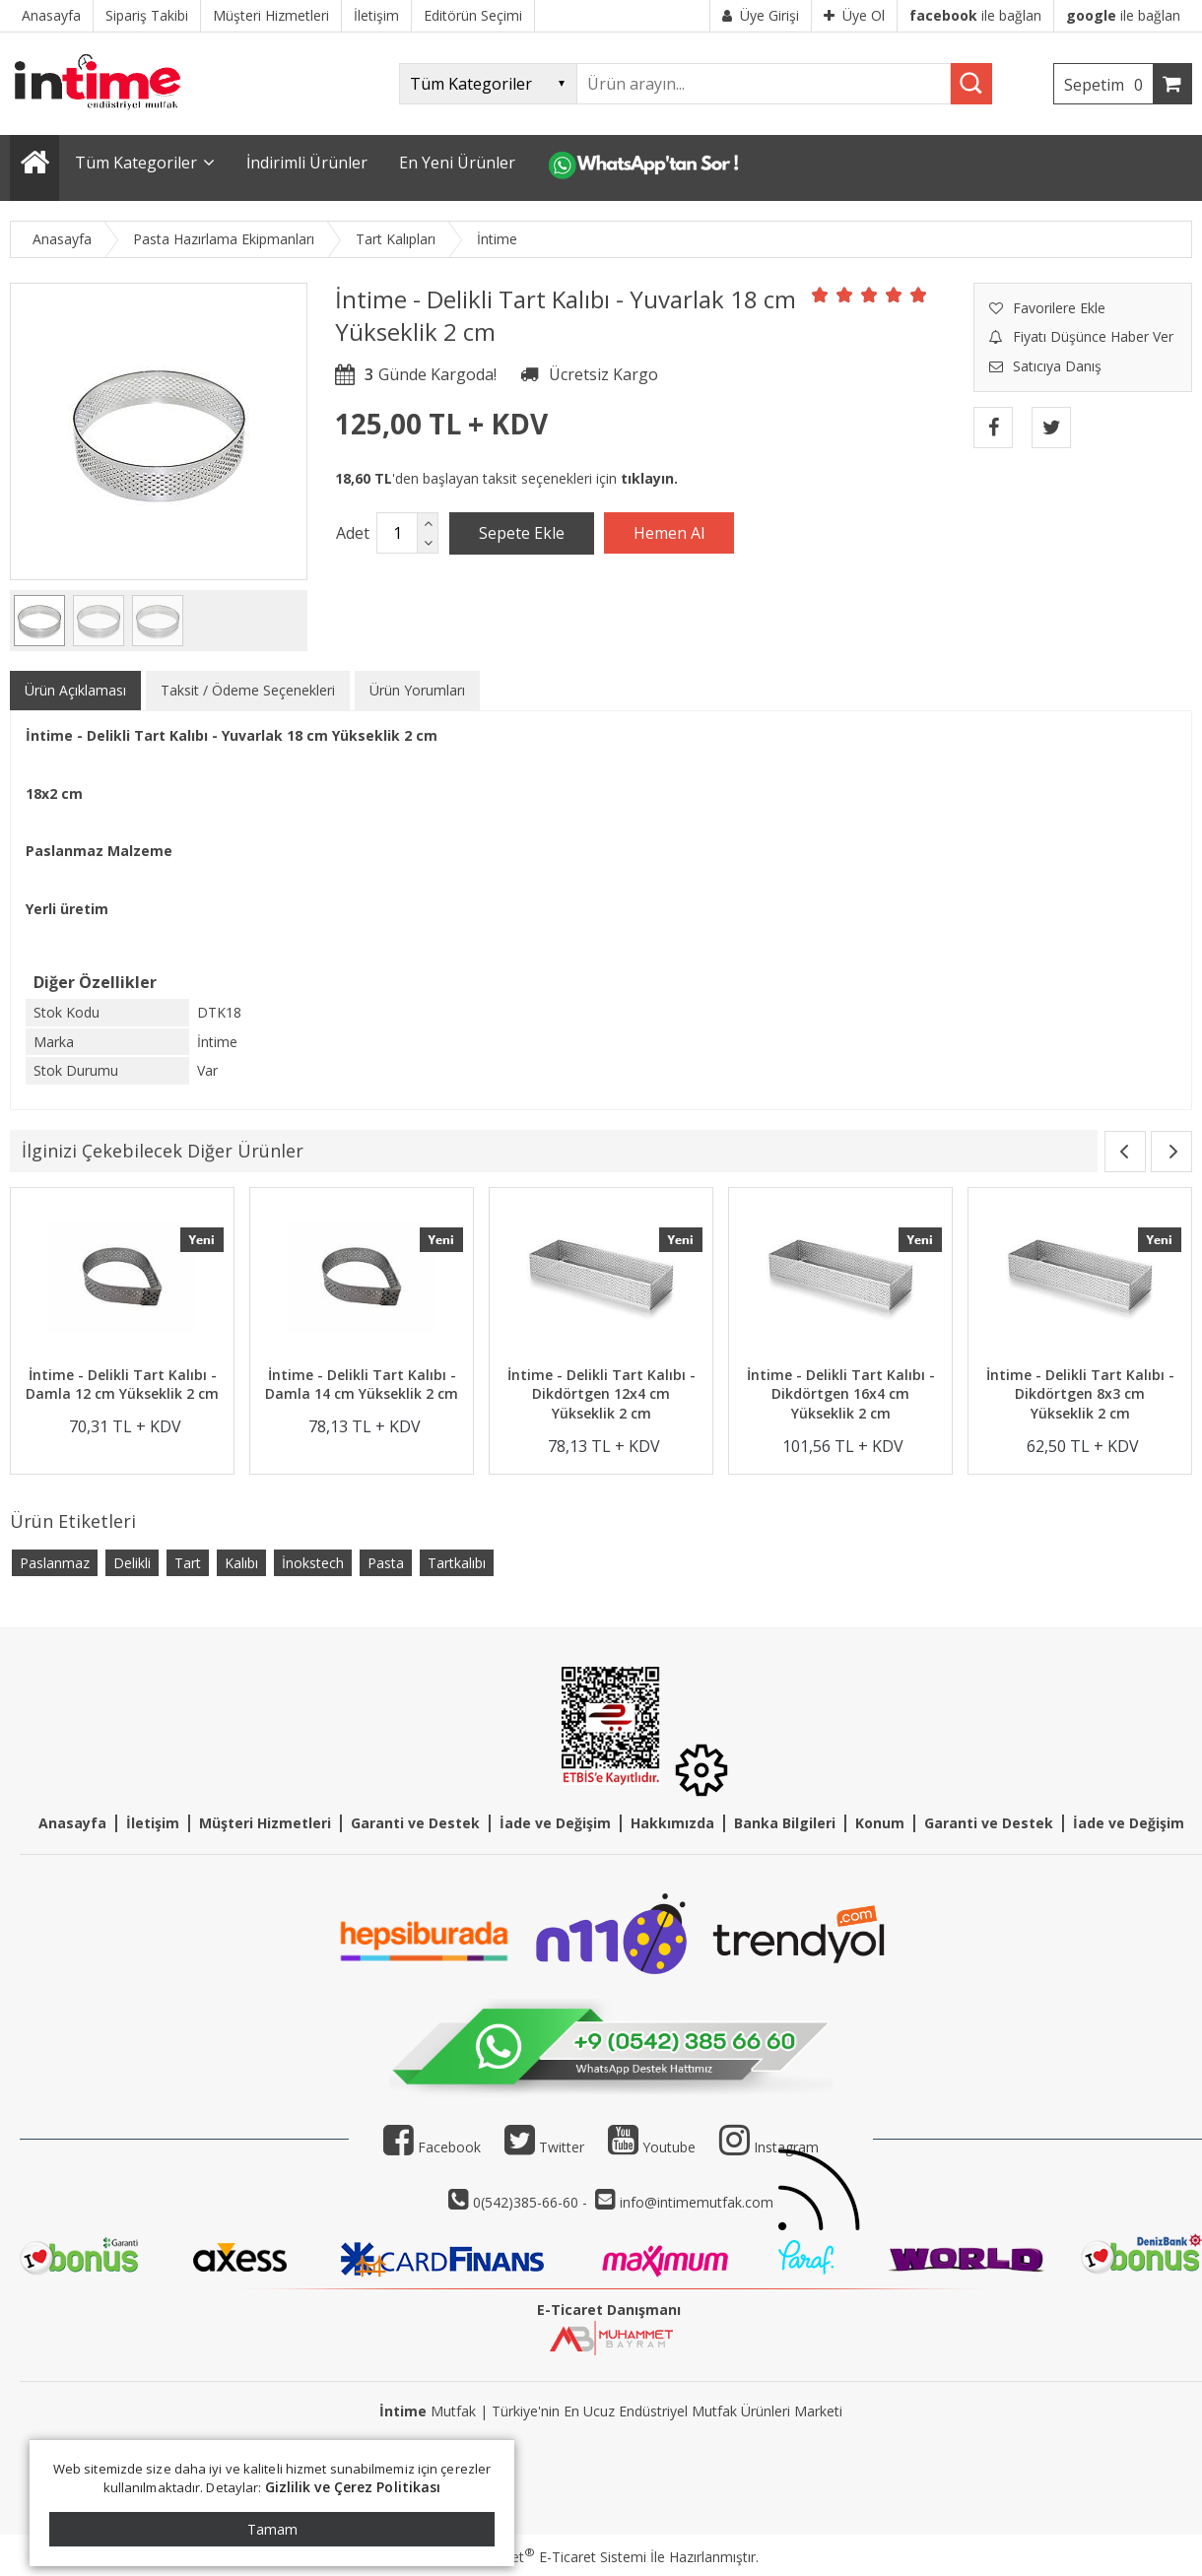 The height and width of the screenshot is (2576, 1202). Describe the element at coordinates (701, 1770) in the screenshot. I see `access settings or preferences` at that location.